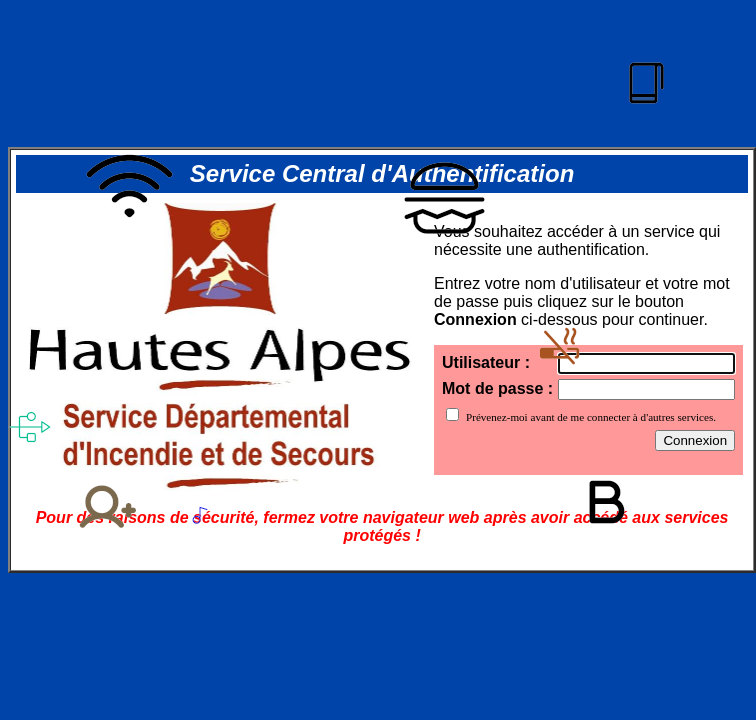 This screenshot has height=720, width=756. Describe the element at coordinates (444, 199) in the screenshot. I see `open navigation menu` at that location.